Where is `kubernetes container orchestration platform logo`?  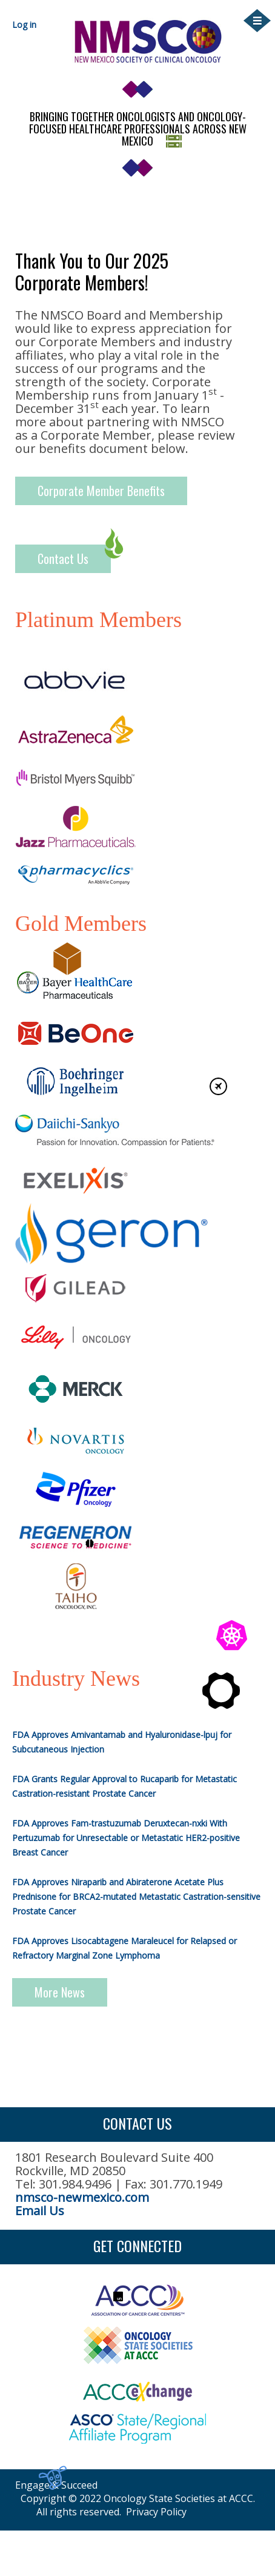
kubernetes container orchestration platform logo is located at coordinates (231, 1635).